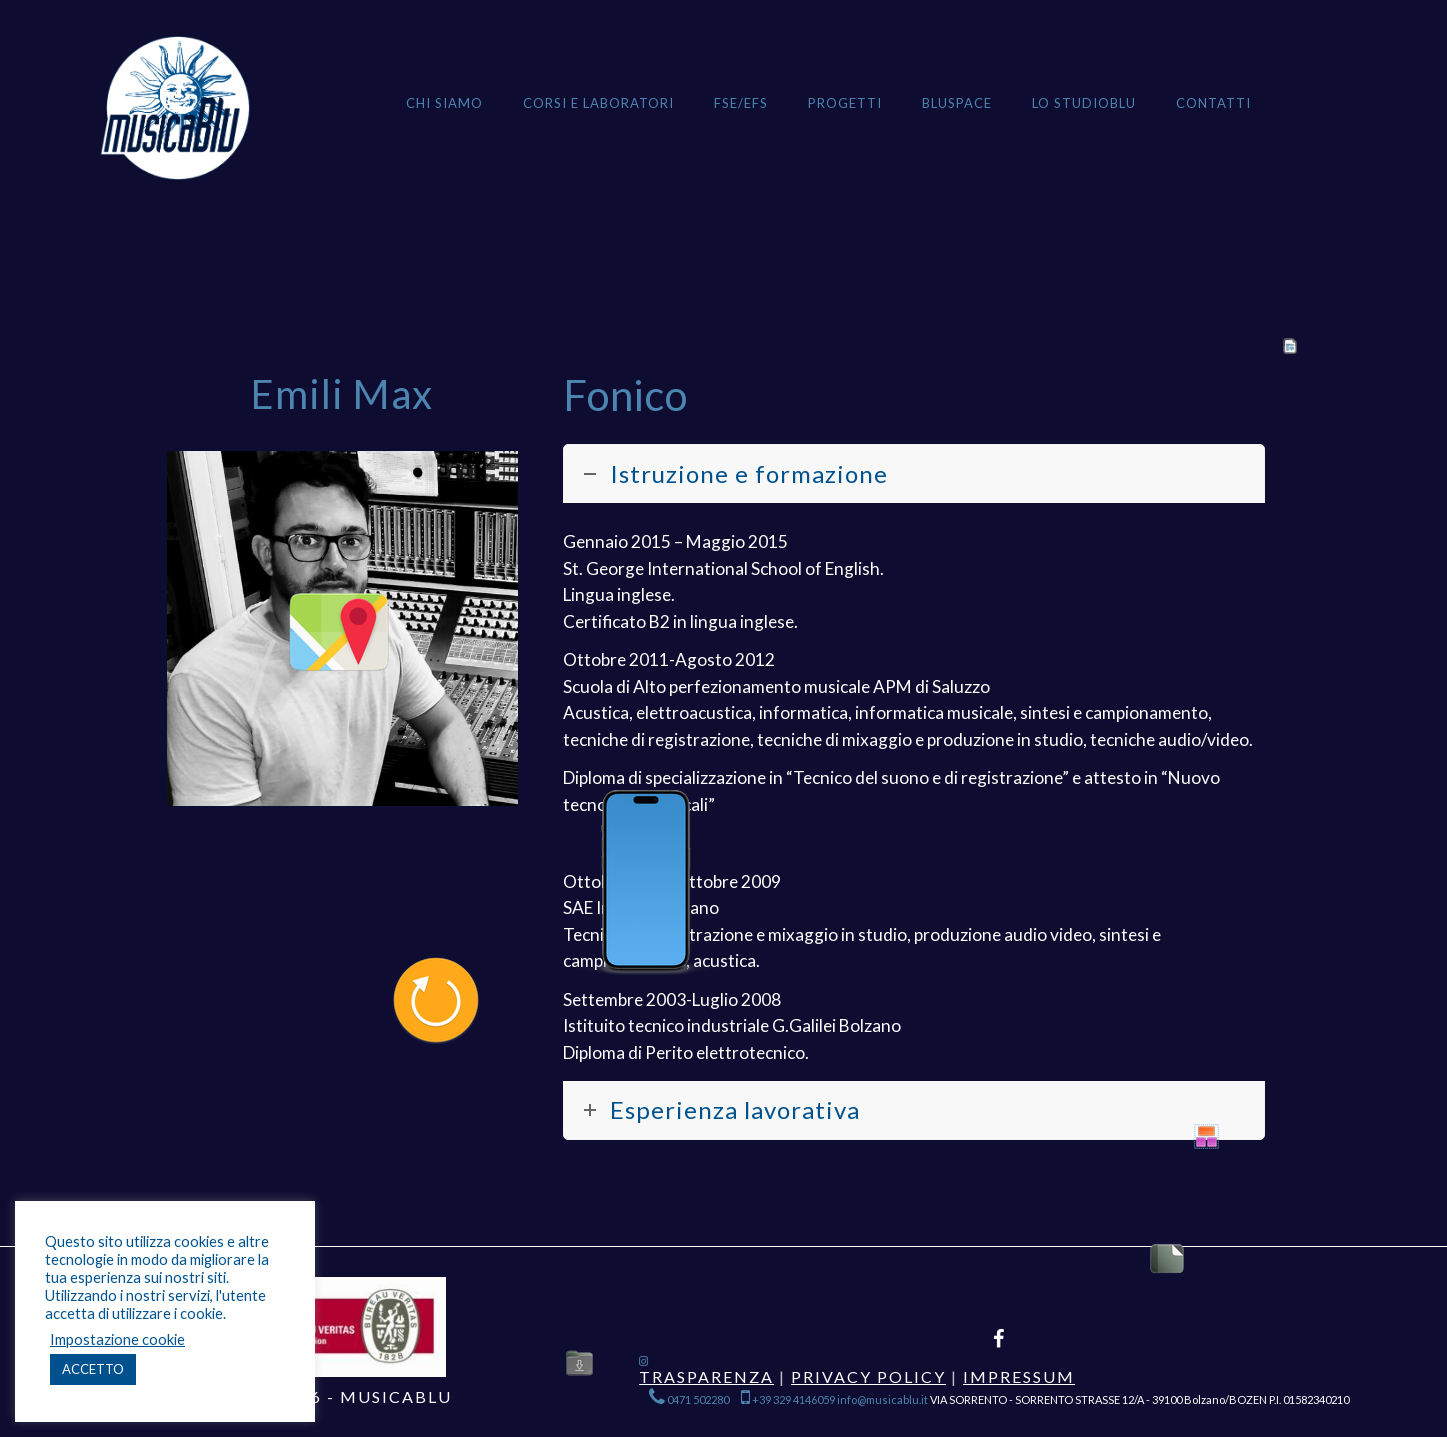  Describe the element at coordinates (1206, 1136) in the screenshot. I see `select all items in the current view` at that location.